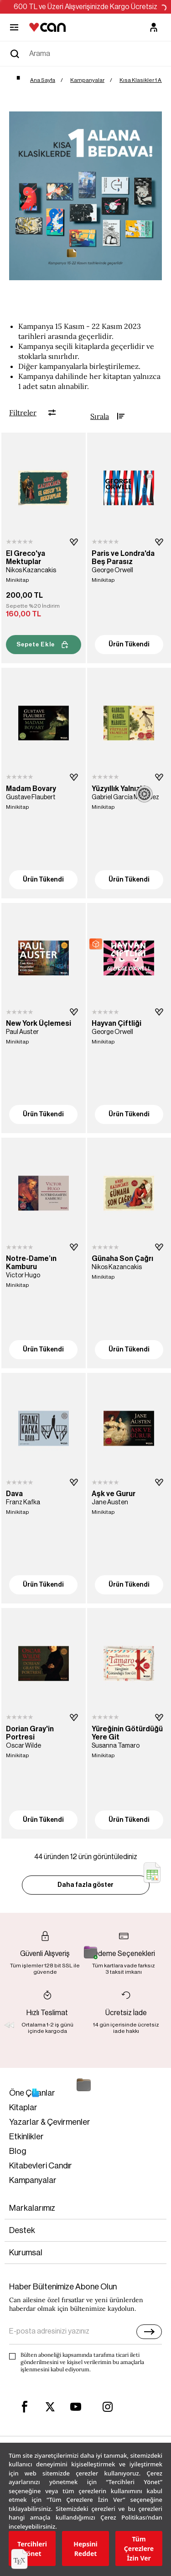 Image resolution: width=171 pixels, height=2576 pixels. I want to click on change desktop wallpaper settings, so click(72, 253).